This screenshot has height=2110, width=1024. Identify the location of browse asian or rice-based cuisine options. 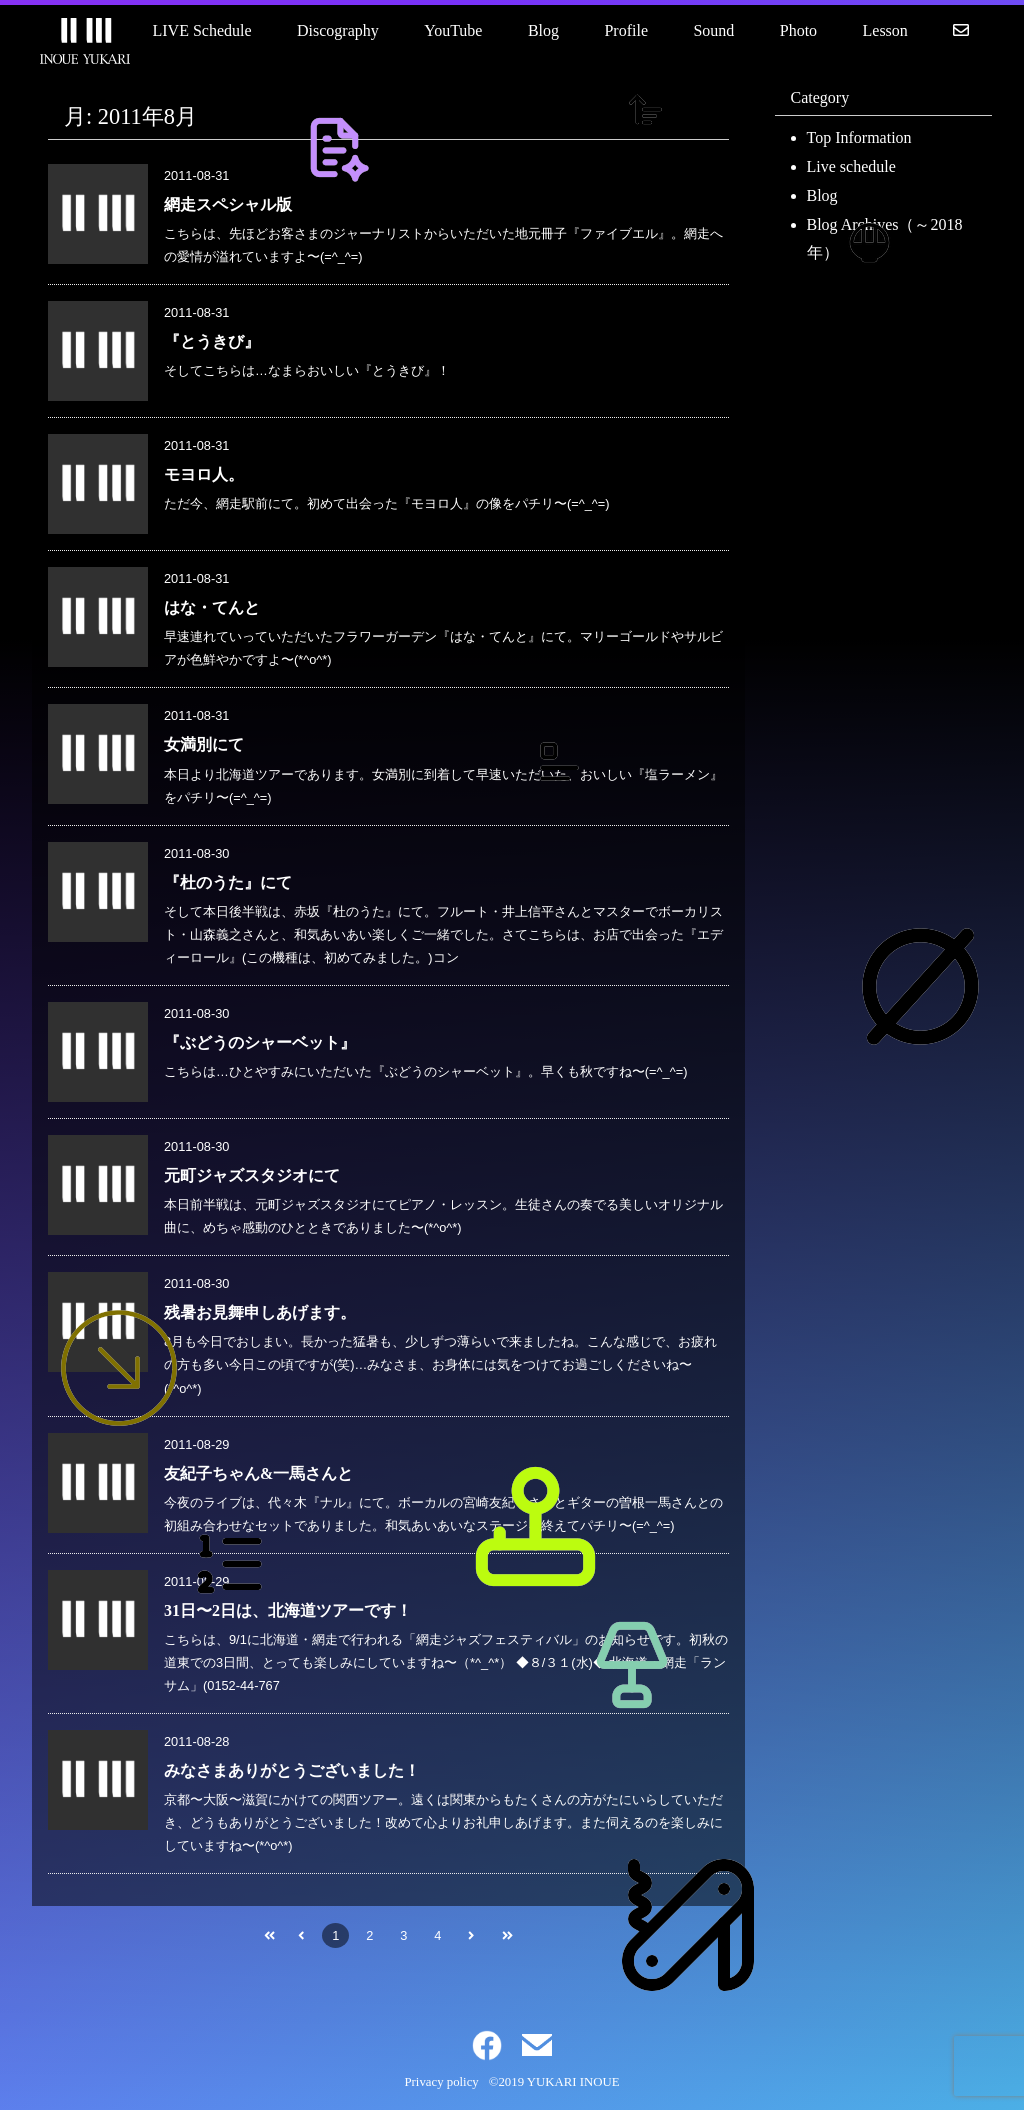
(869, 242).